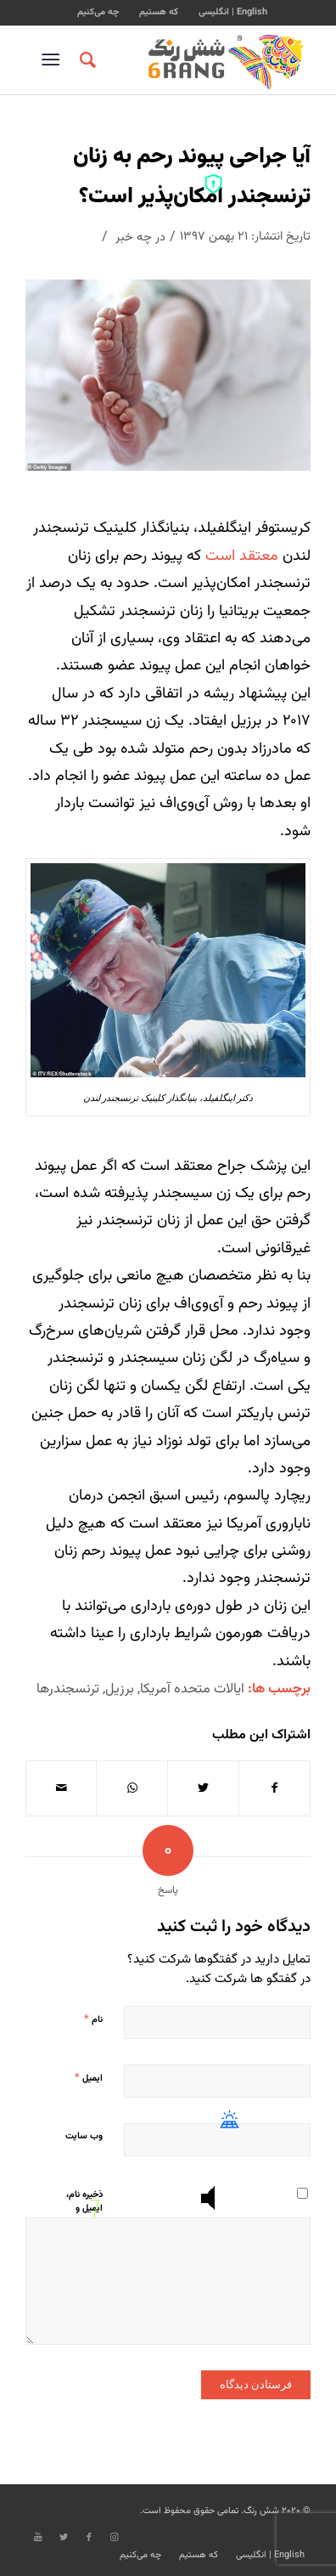  What do you see at coordinates (213, 184) in the screenshot?
I see `indicates secure or encrypted content` at bounding box center [213, 184].